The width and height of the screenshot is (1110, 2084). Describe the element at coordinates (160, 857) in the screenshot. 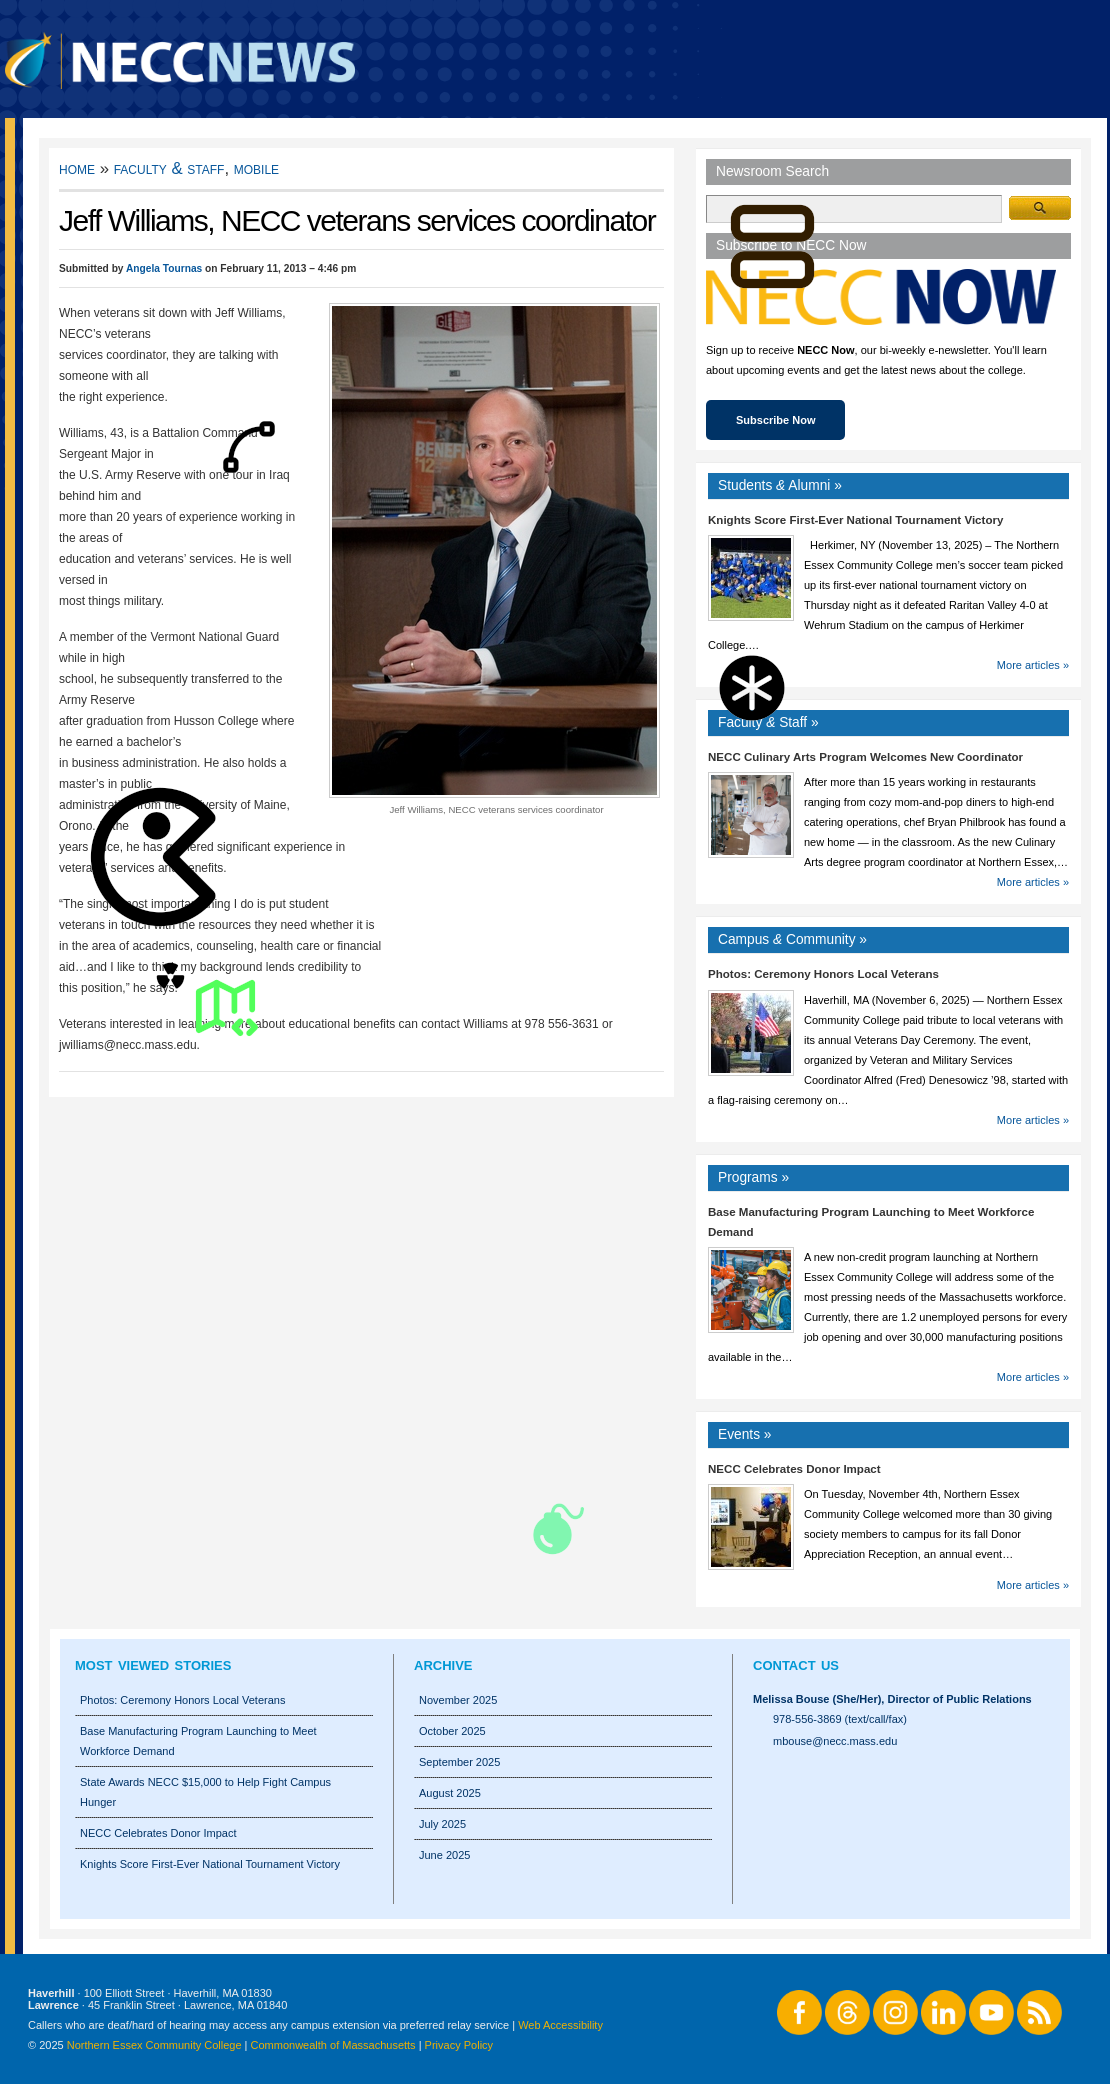

I see `launch a retro-style game or arcade app` at that location.